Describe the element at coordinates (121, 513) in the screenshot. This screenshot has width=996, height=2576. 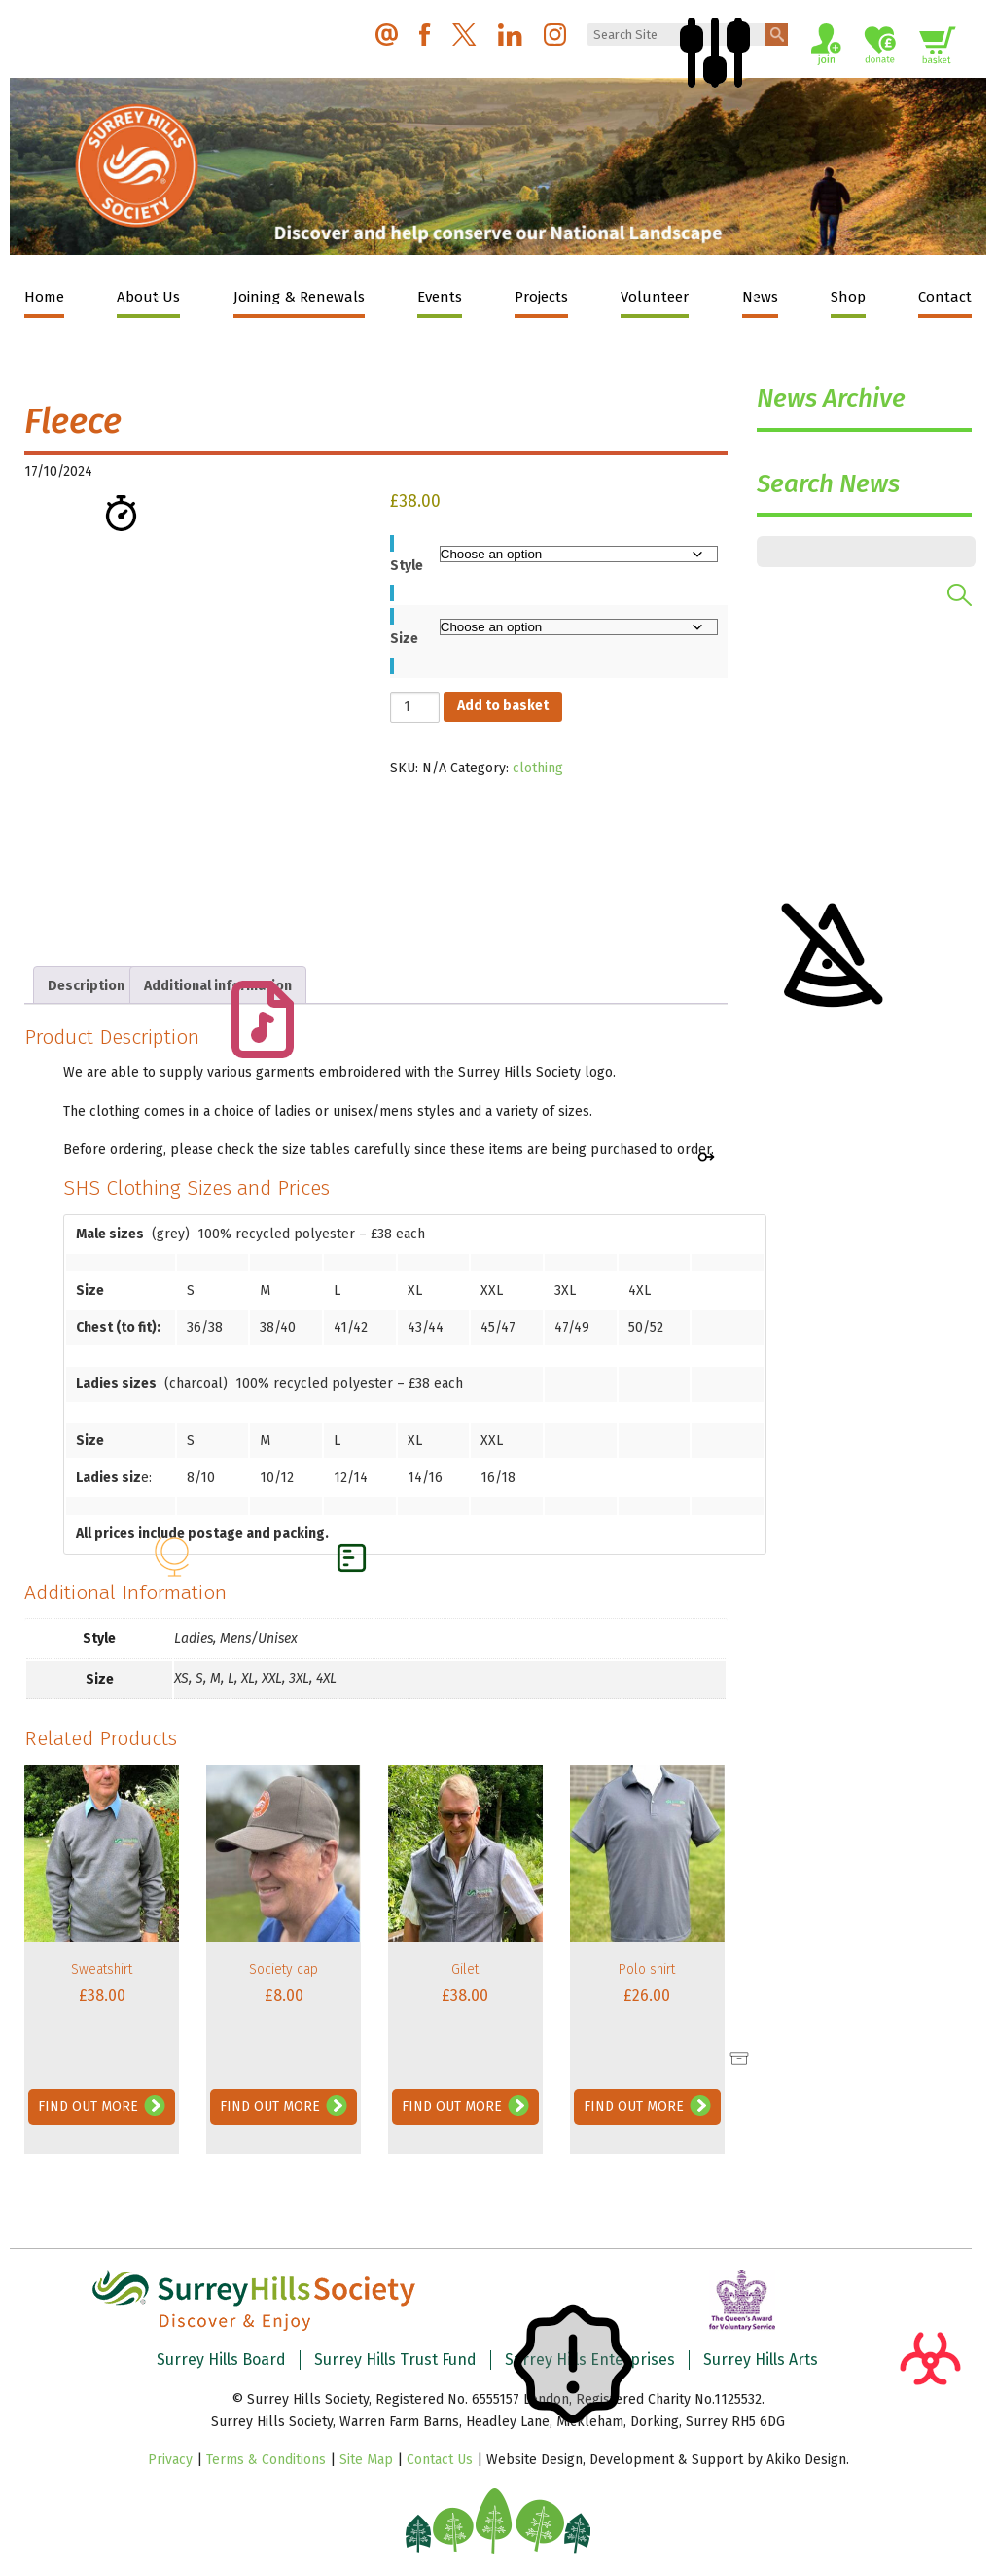
I see `start or stop a timer` at that location.